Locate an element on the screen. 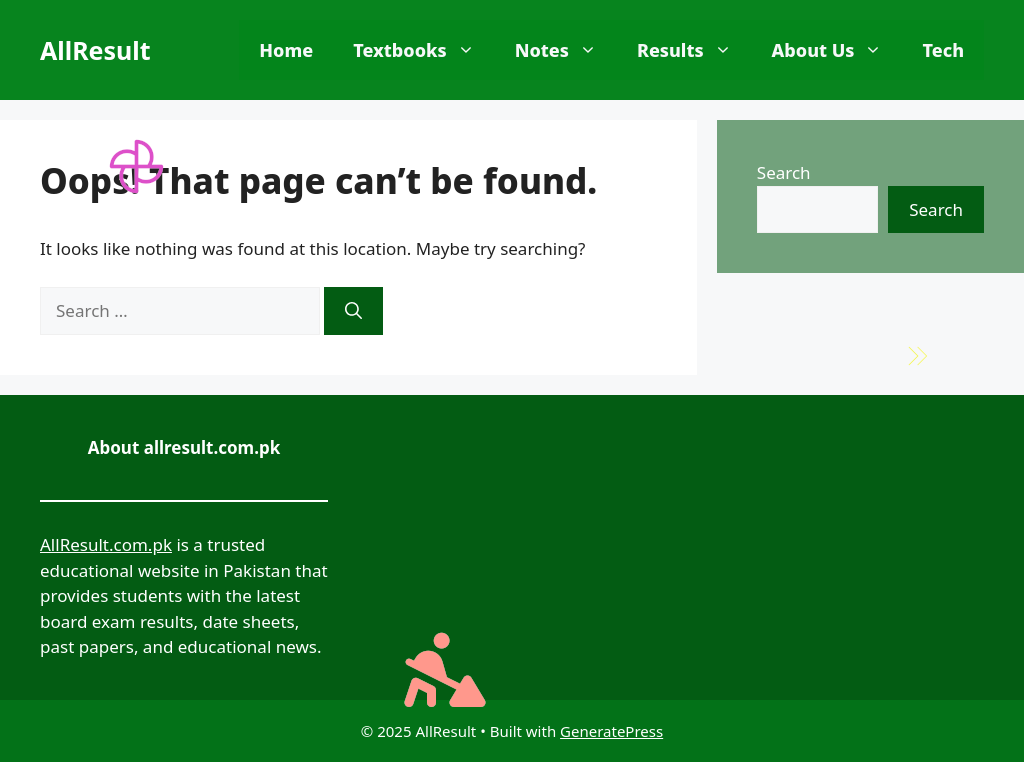  indicates construction or maintenance in progress is located at coordinates (445, 671).